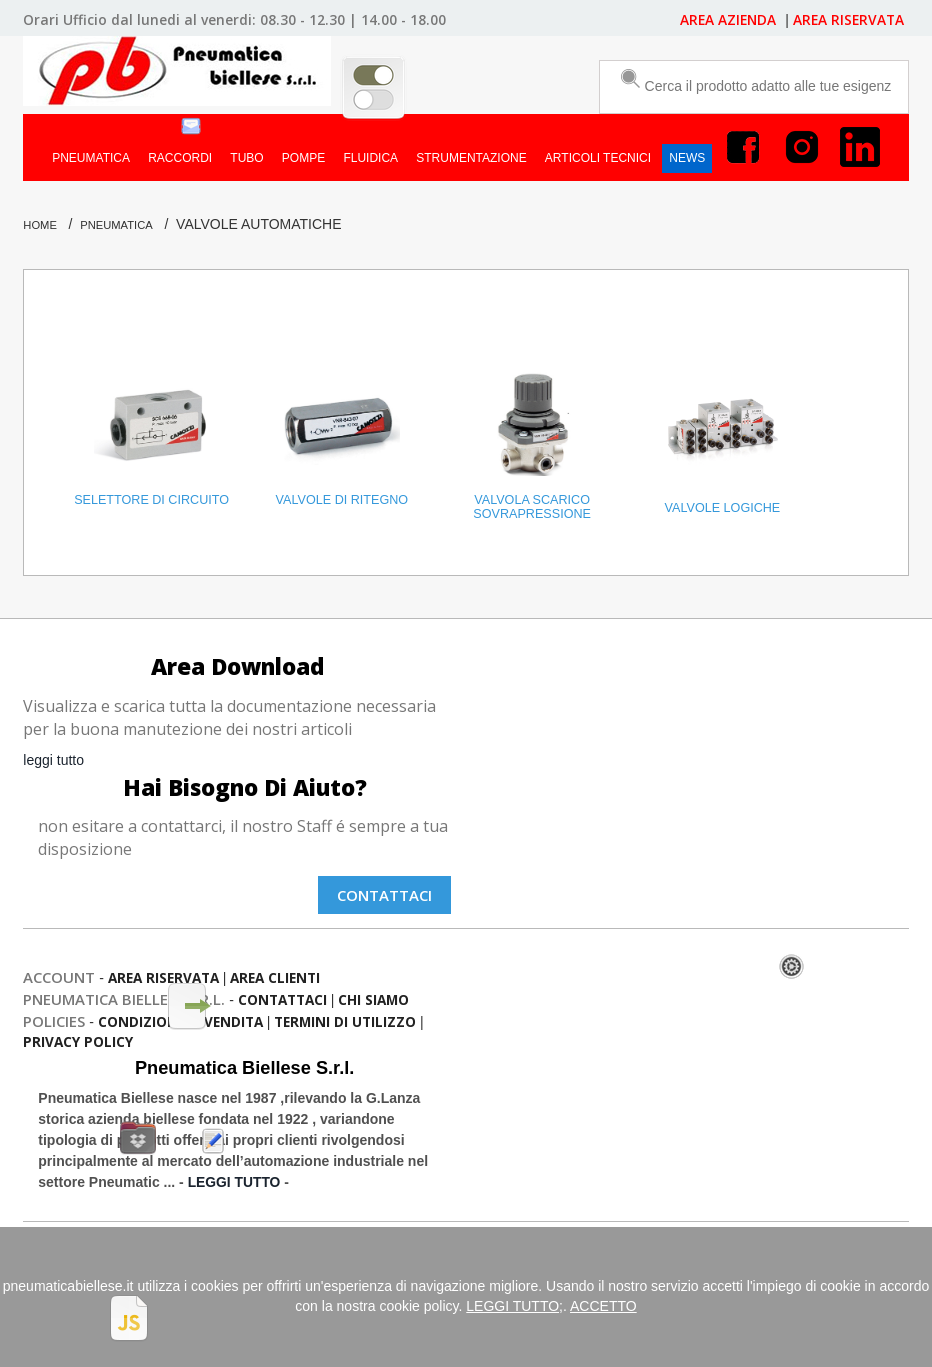 The height and width of the screenshot is (1367, 932). I want to click on open gedit text editor, so click(213, 1141).